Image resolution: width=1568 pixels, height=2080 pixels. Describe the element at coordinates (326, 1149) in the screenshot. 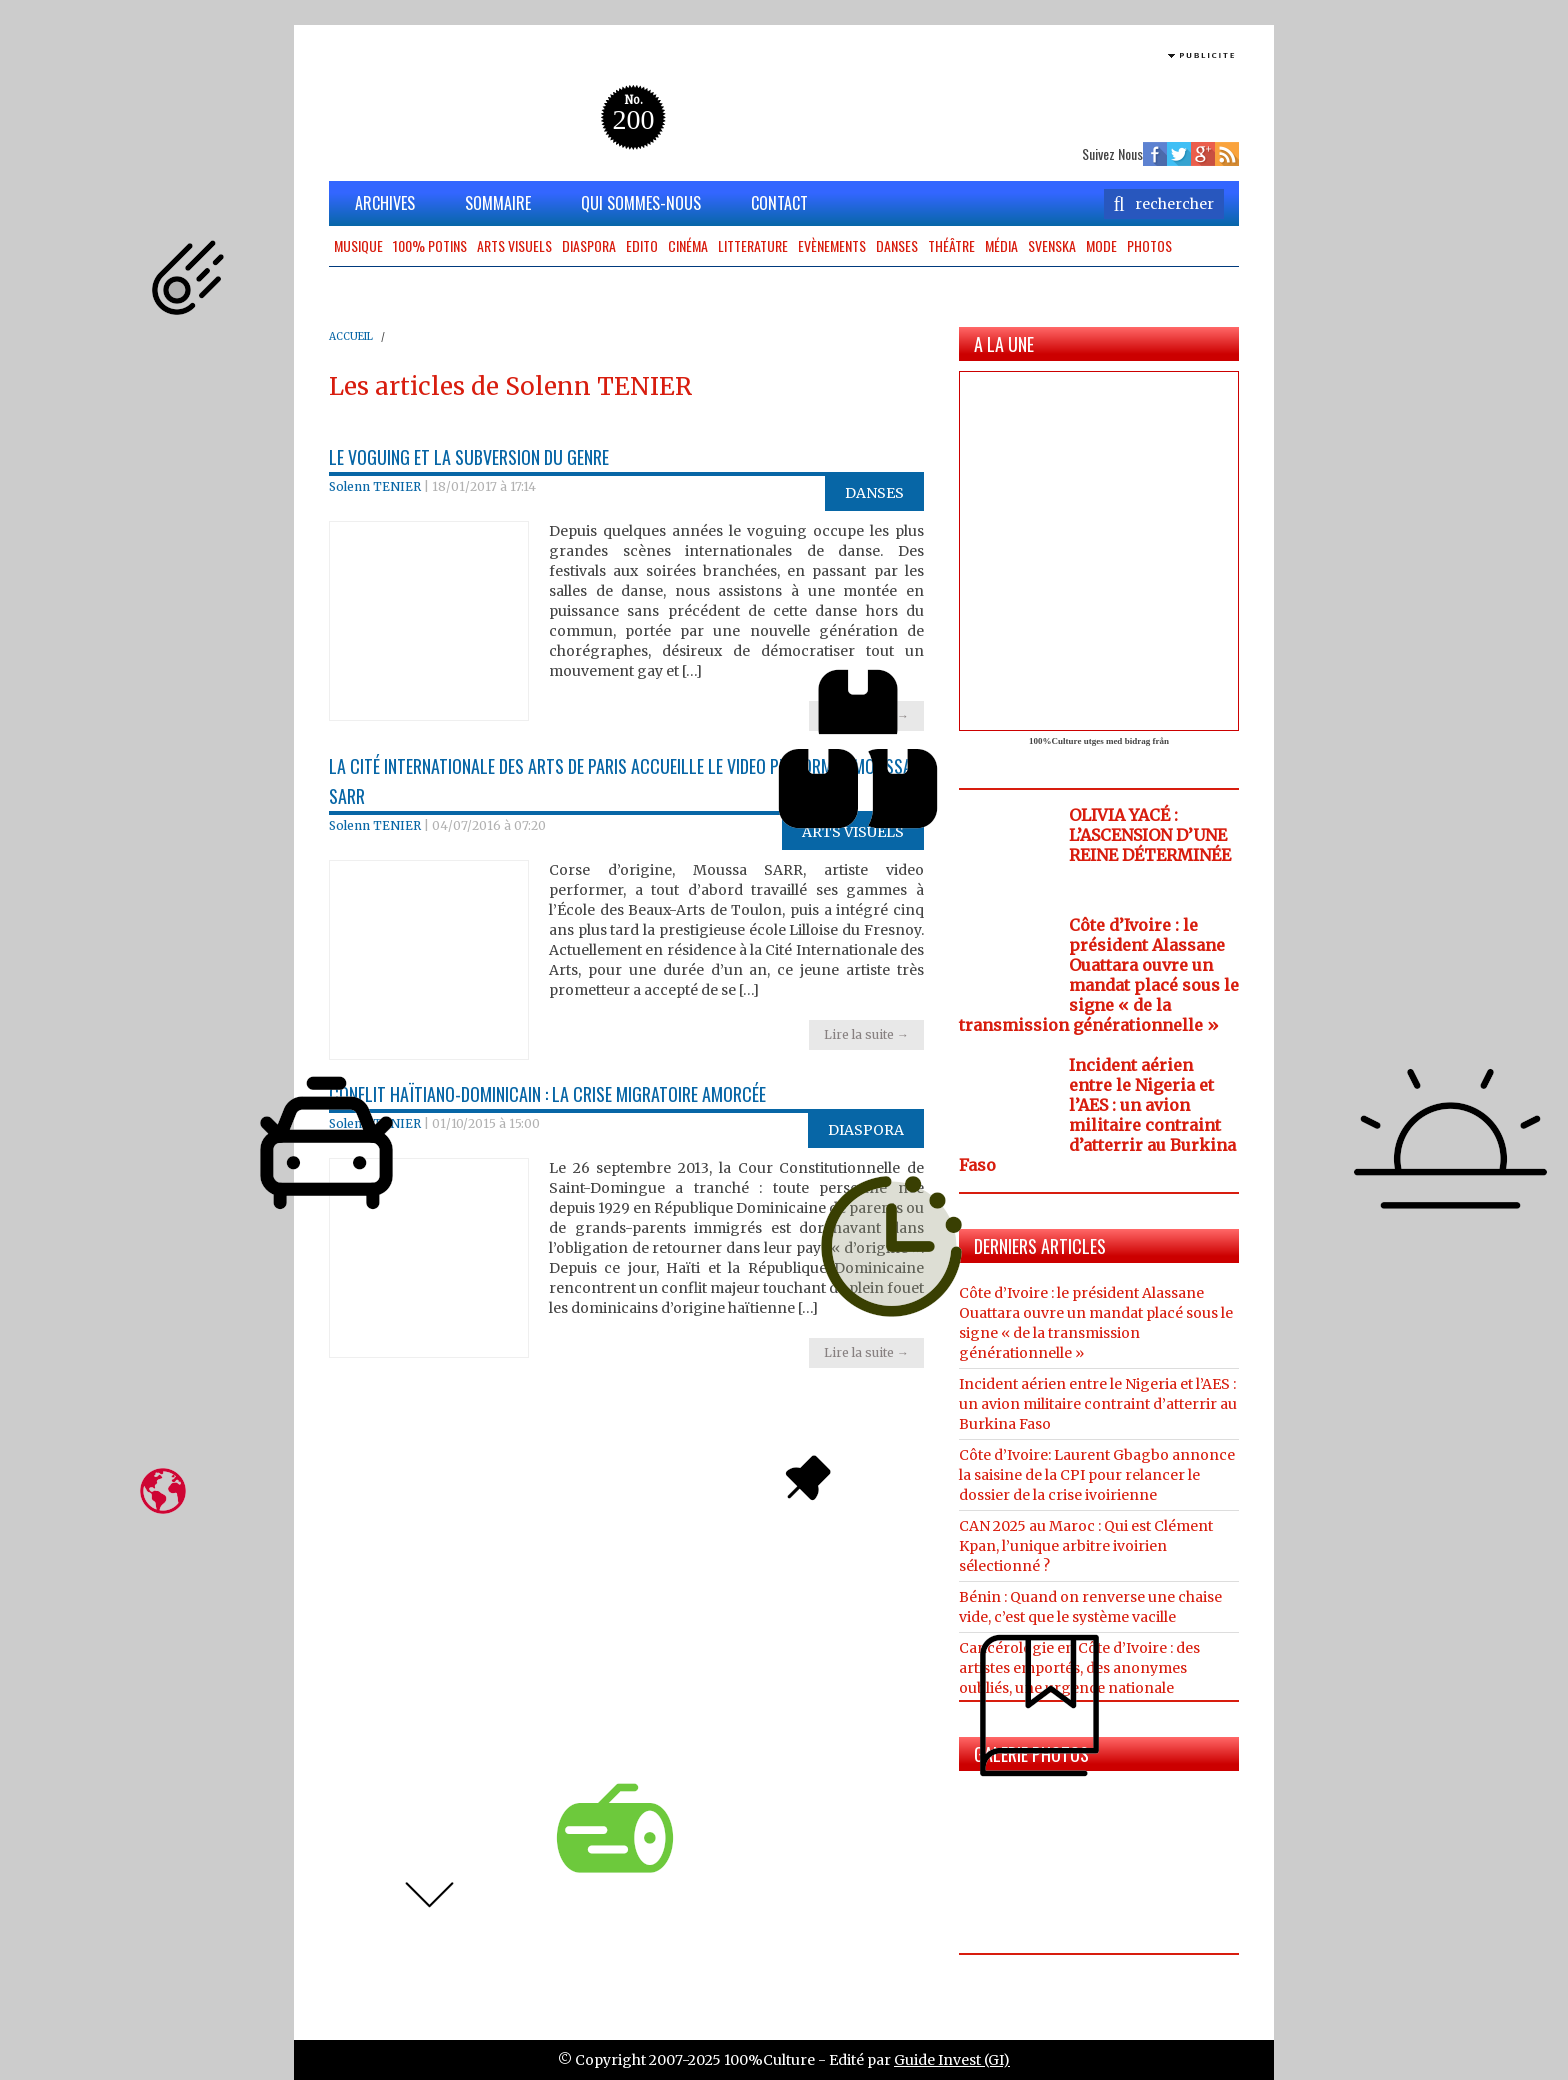

I see `request a taxi or cab ride` at that location.